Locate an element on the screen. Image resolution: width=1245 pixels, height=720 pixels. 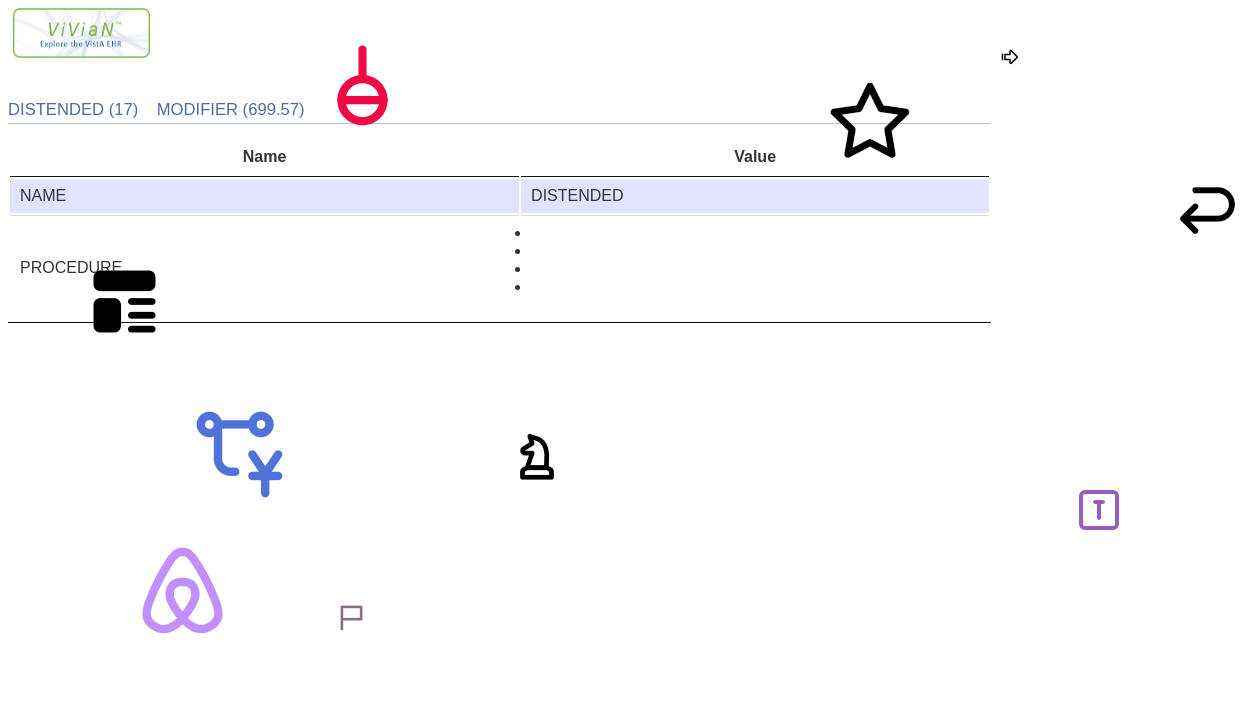
undo or go back to previous state is located at coordinates (1207, 208).